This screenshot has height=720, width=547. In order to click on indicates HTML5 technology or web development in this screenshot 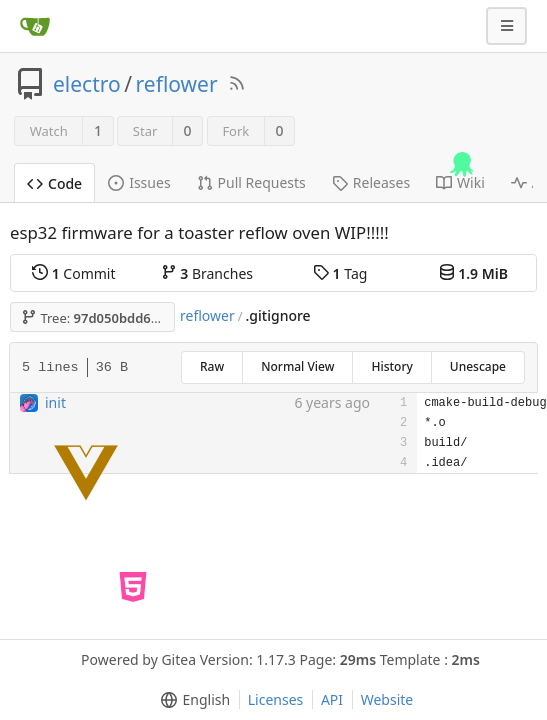, I will do `click(133, 587)`.